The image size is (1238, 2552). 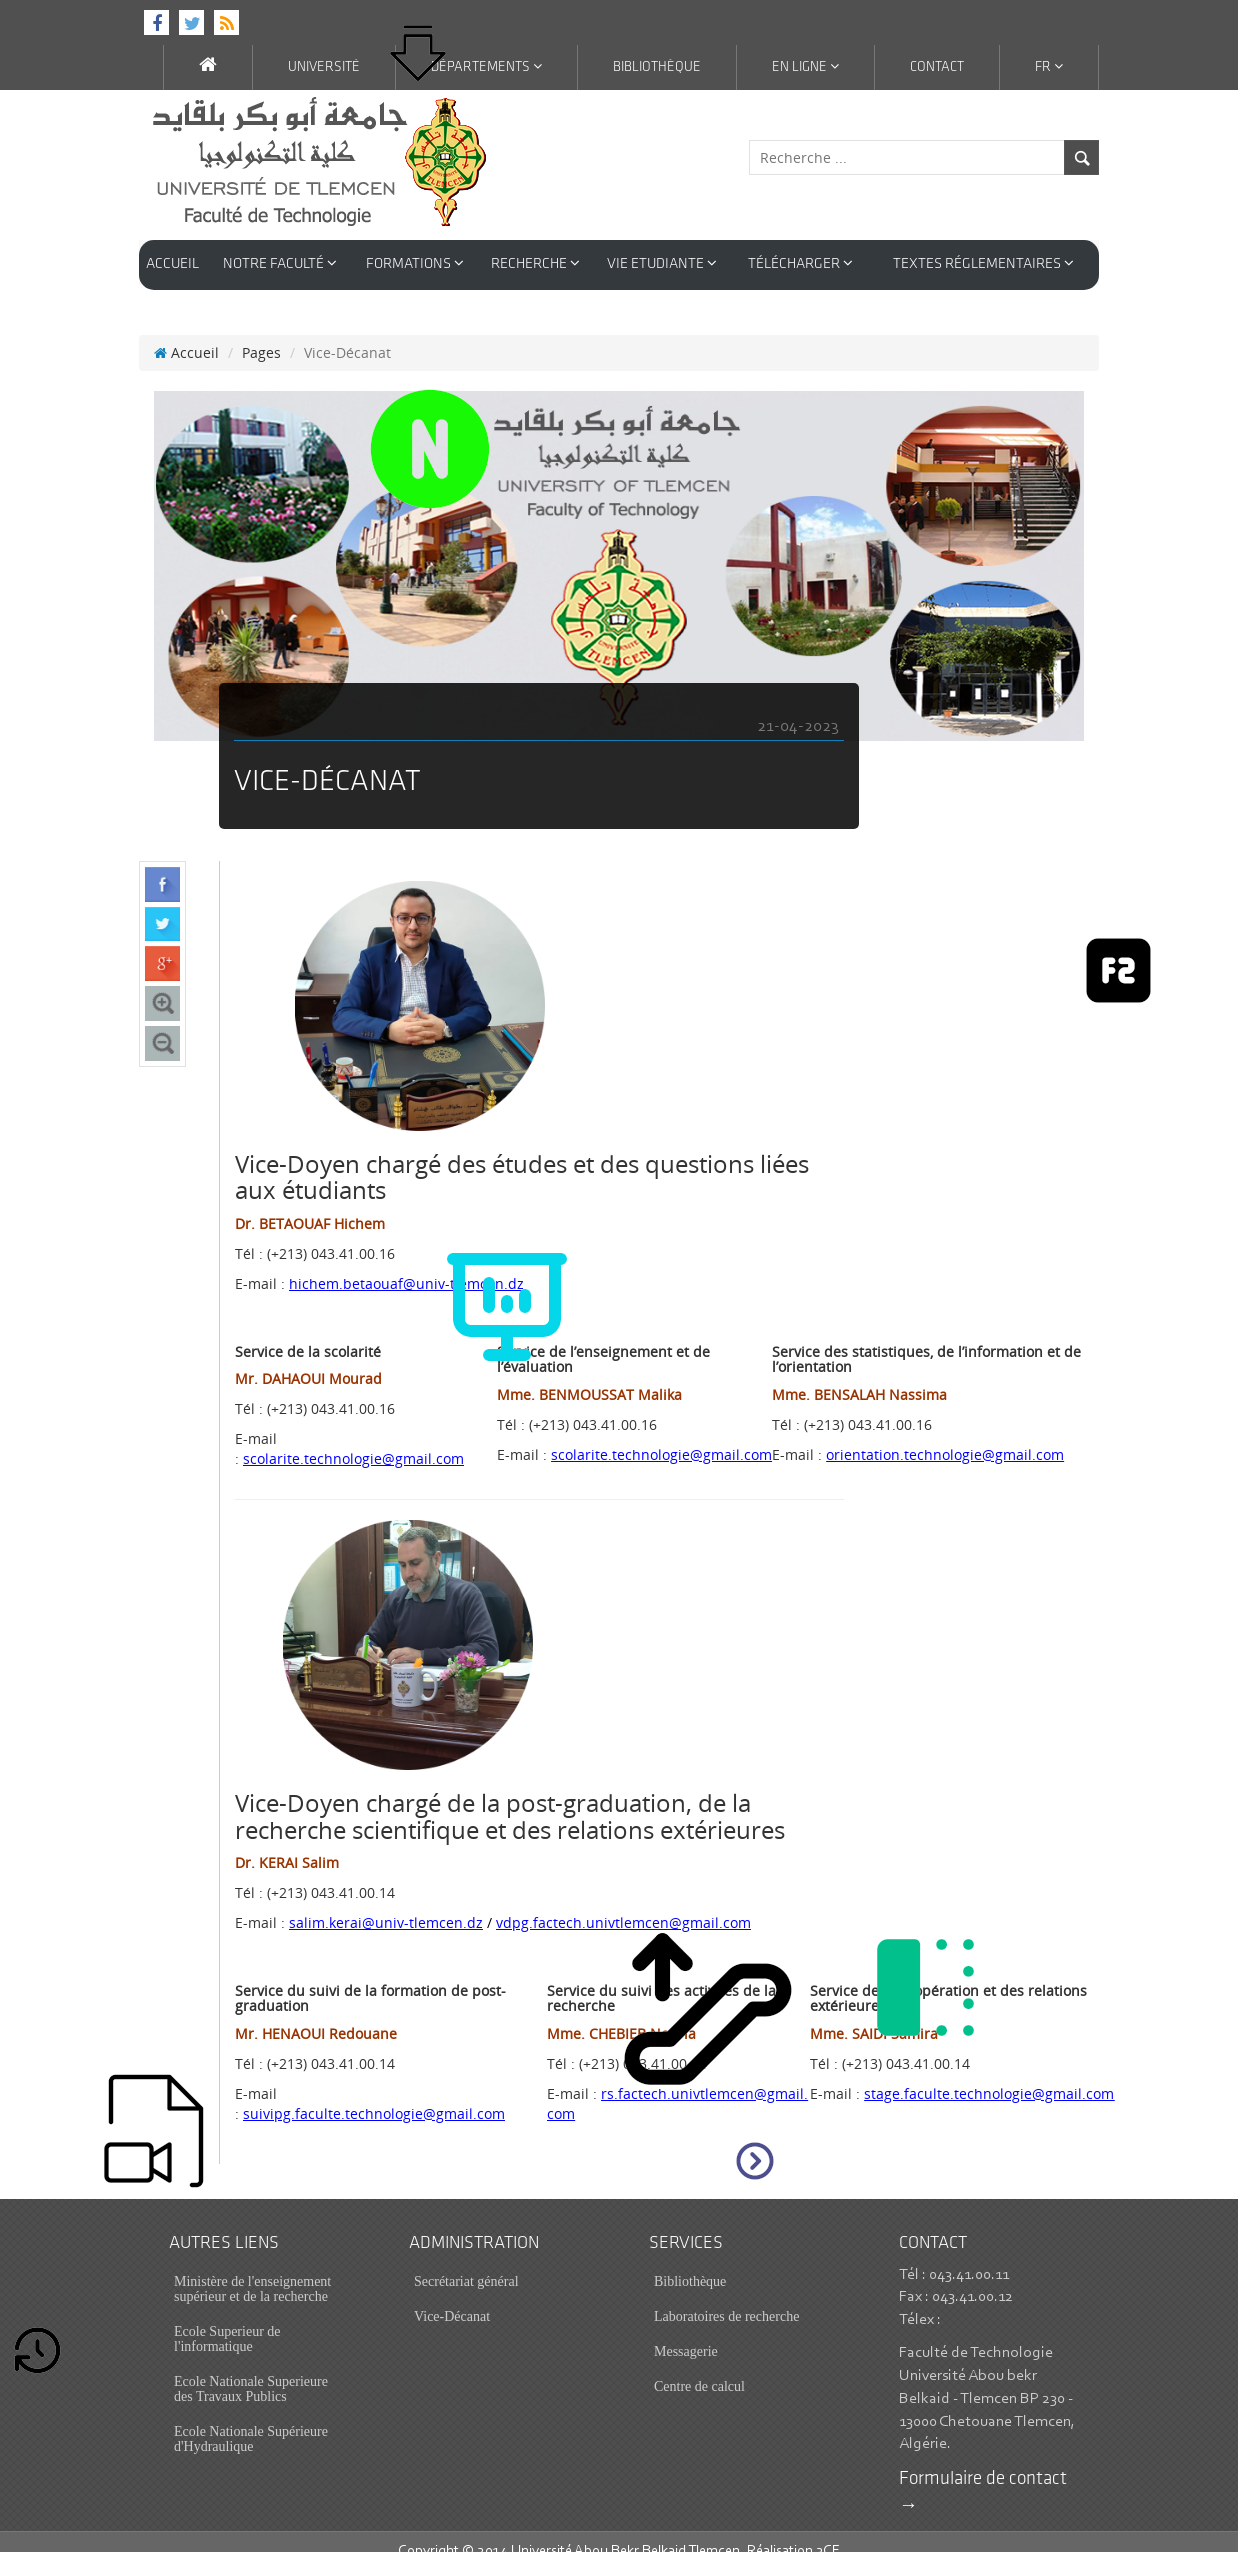 What do you see at coordinates (418, 51) in the screenshot?
I see `download a file or content` at bounding box center [418, 51].